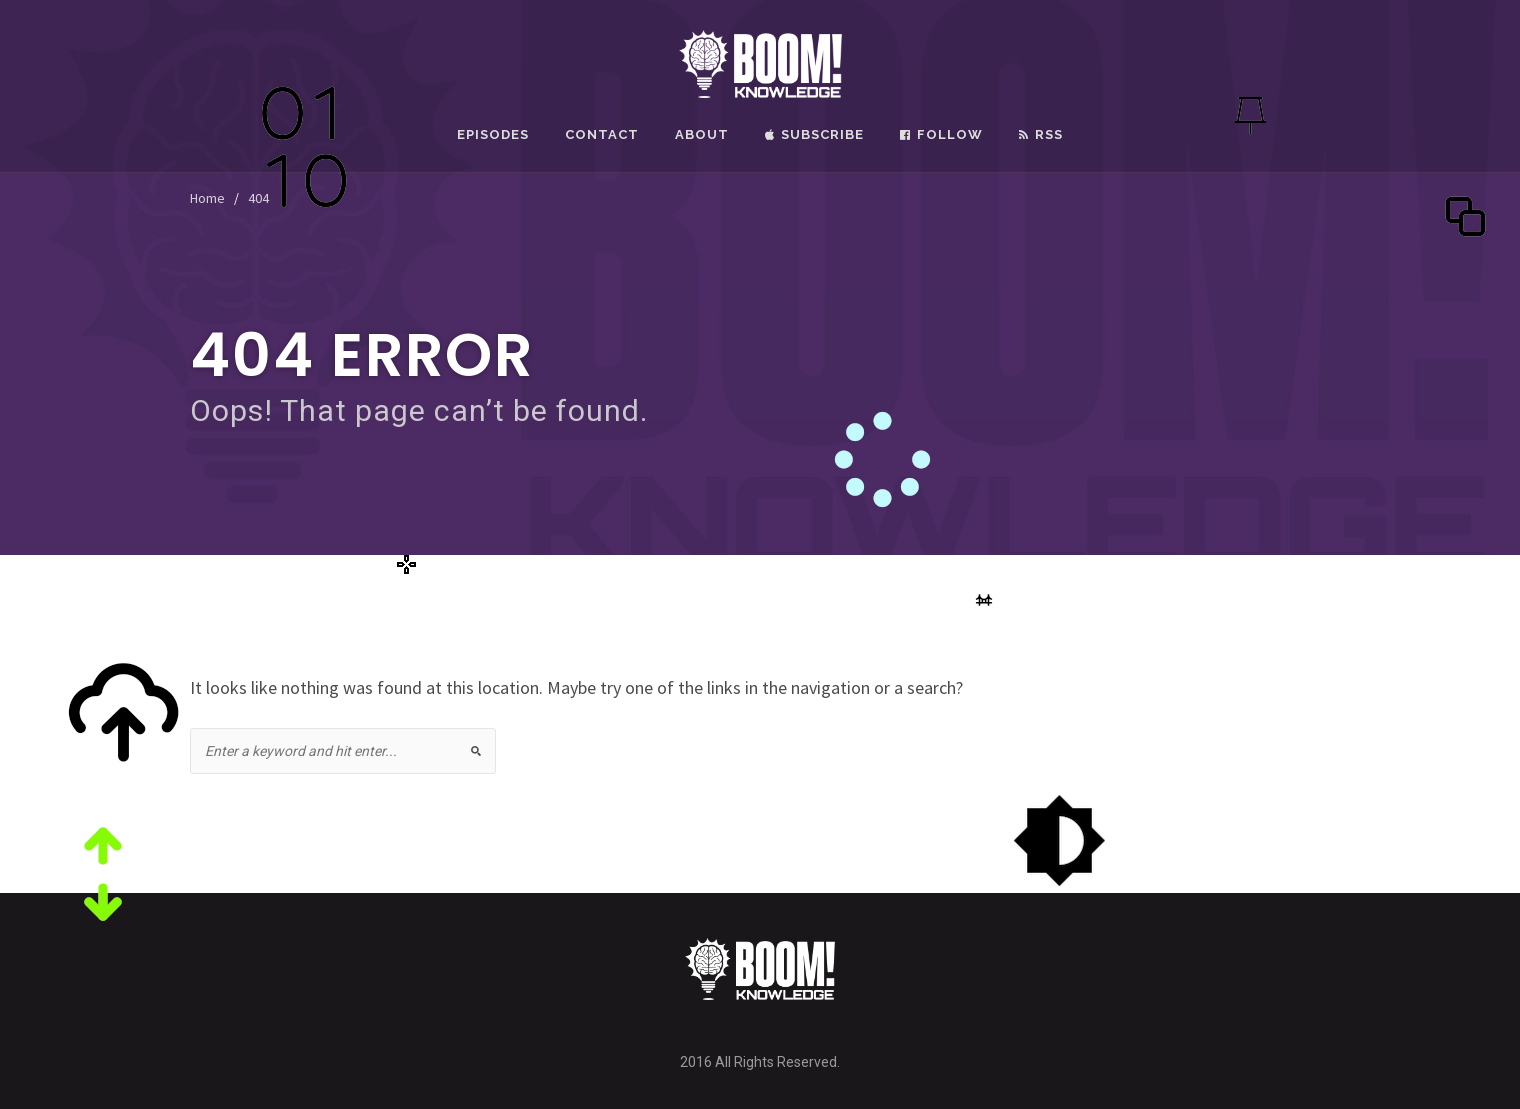  What do you see at coordinates (406, 564) in the screenshot?
I see `access gaming features or controls` at bounding box center [406, 564].